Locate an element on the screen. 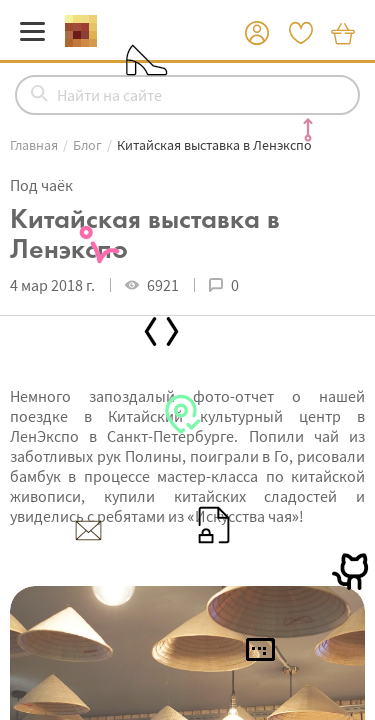 Image resolution: width=375 pixels, height=720 pixels. confirm or save a location is located at coordinates (181, 414).